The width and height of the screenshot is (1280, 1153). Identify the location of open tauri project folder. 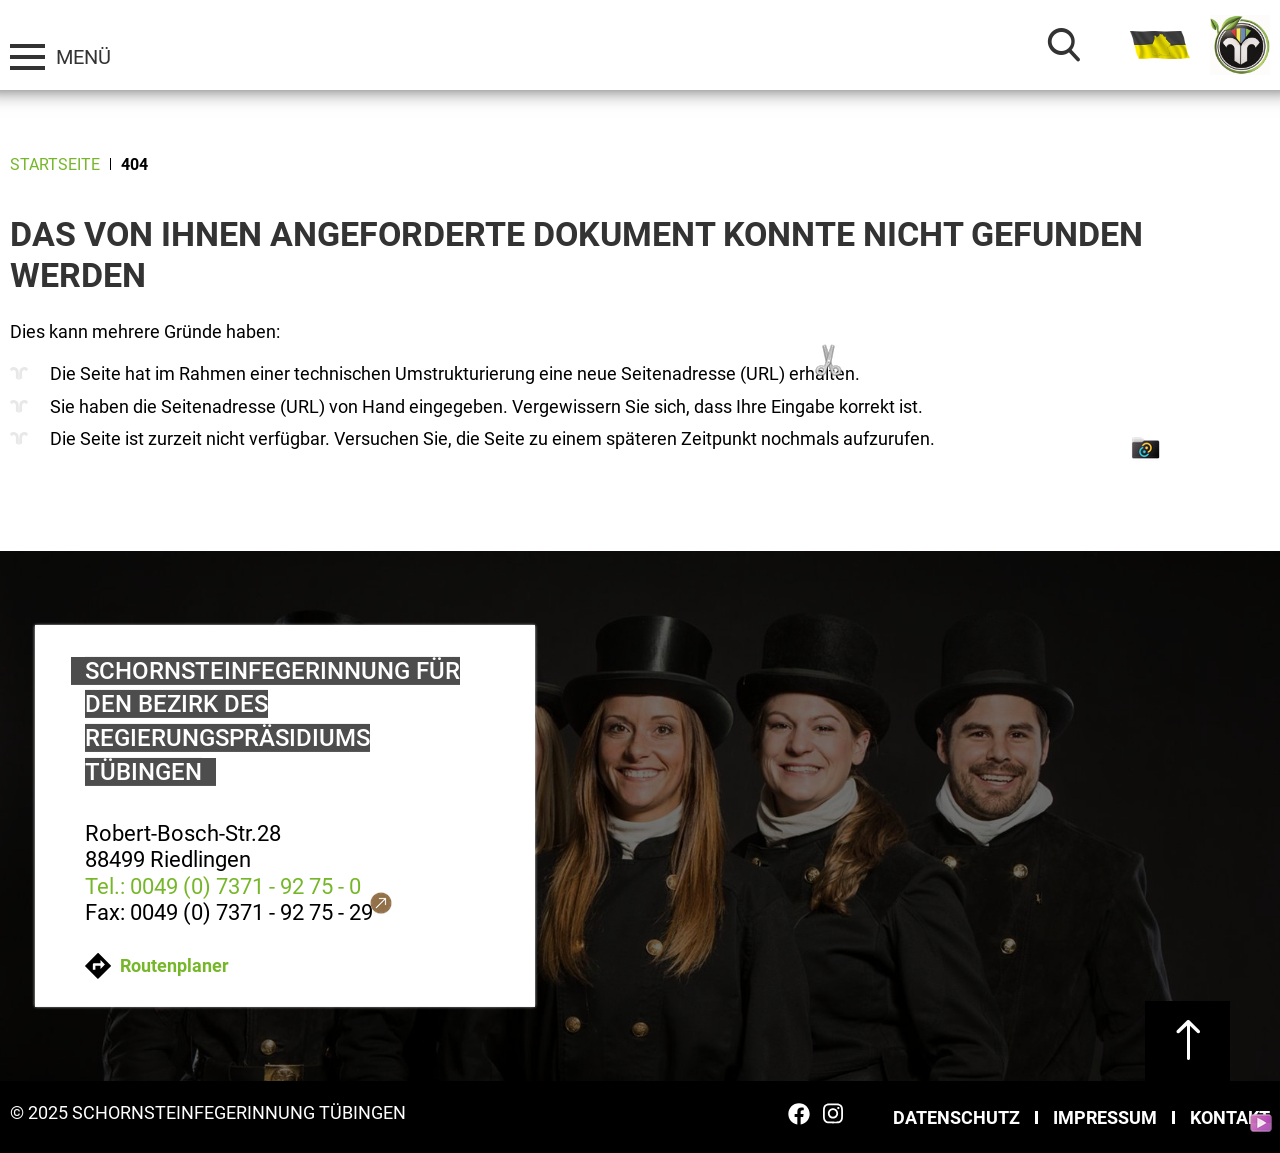
(1145, 448).